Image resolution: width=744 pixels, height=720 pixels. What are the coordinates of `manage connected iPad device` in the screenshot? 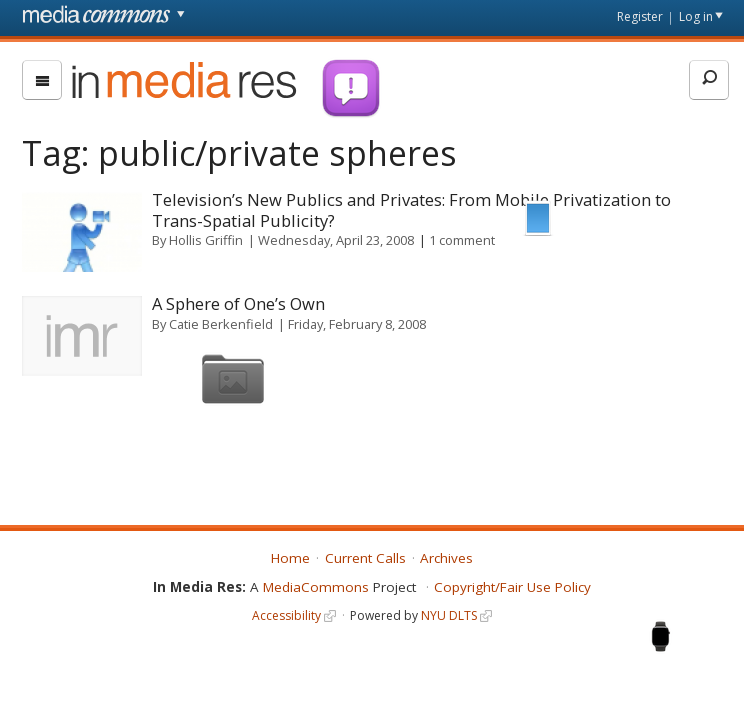 It's located at (538, 218).